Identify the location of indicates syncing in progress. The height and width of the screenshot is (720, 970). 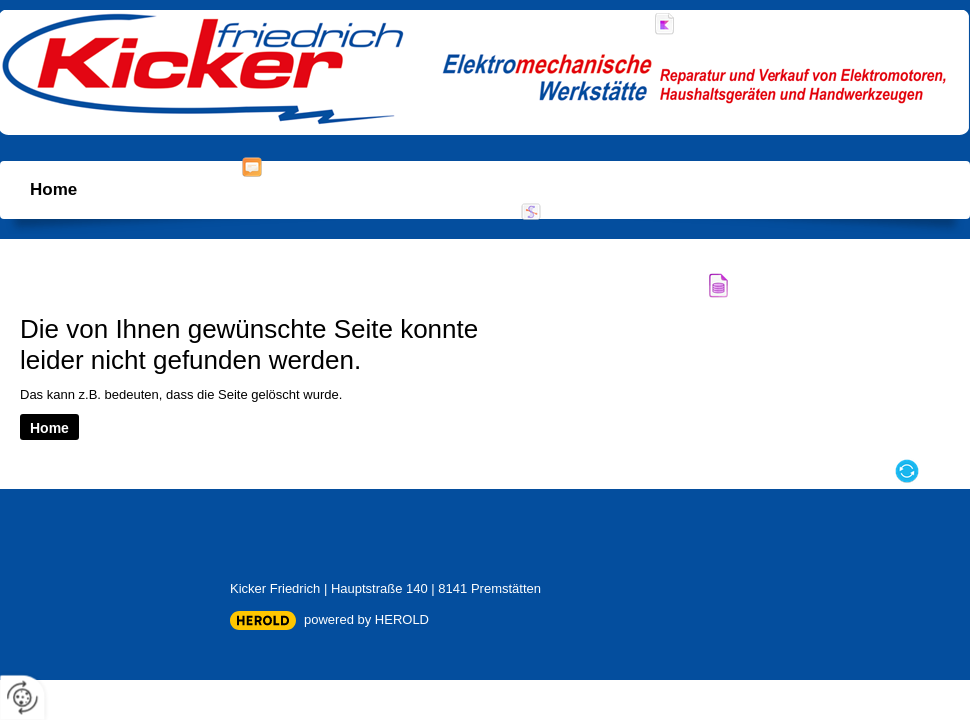
(907, 471).